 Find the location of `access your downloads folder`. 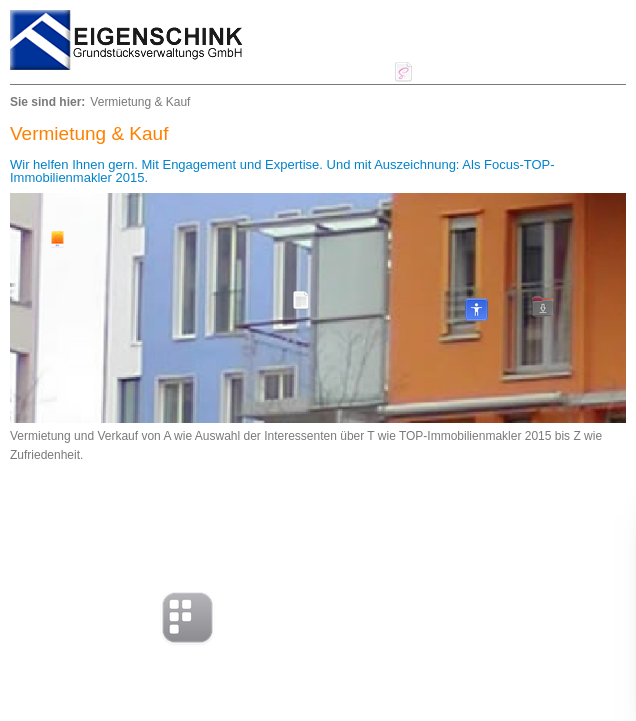

access your downloads folder is located at coordinates (543, 306).